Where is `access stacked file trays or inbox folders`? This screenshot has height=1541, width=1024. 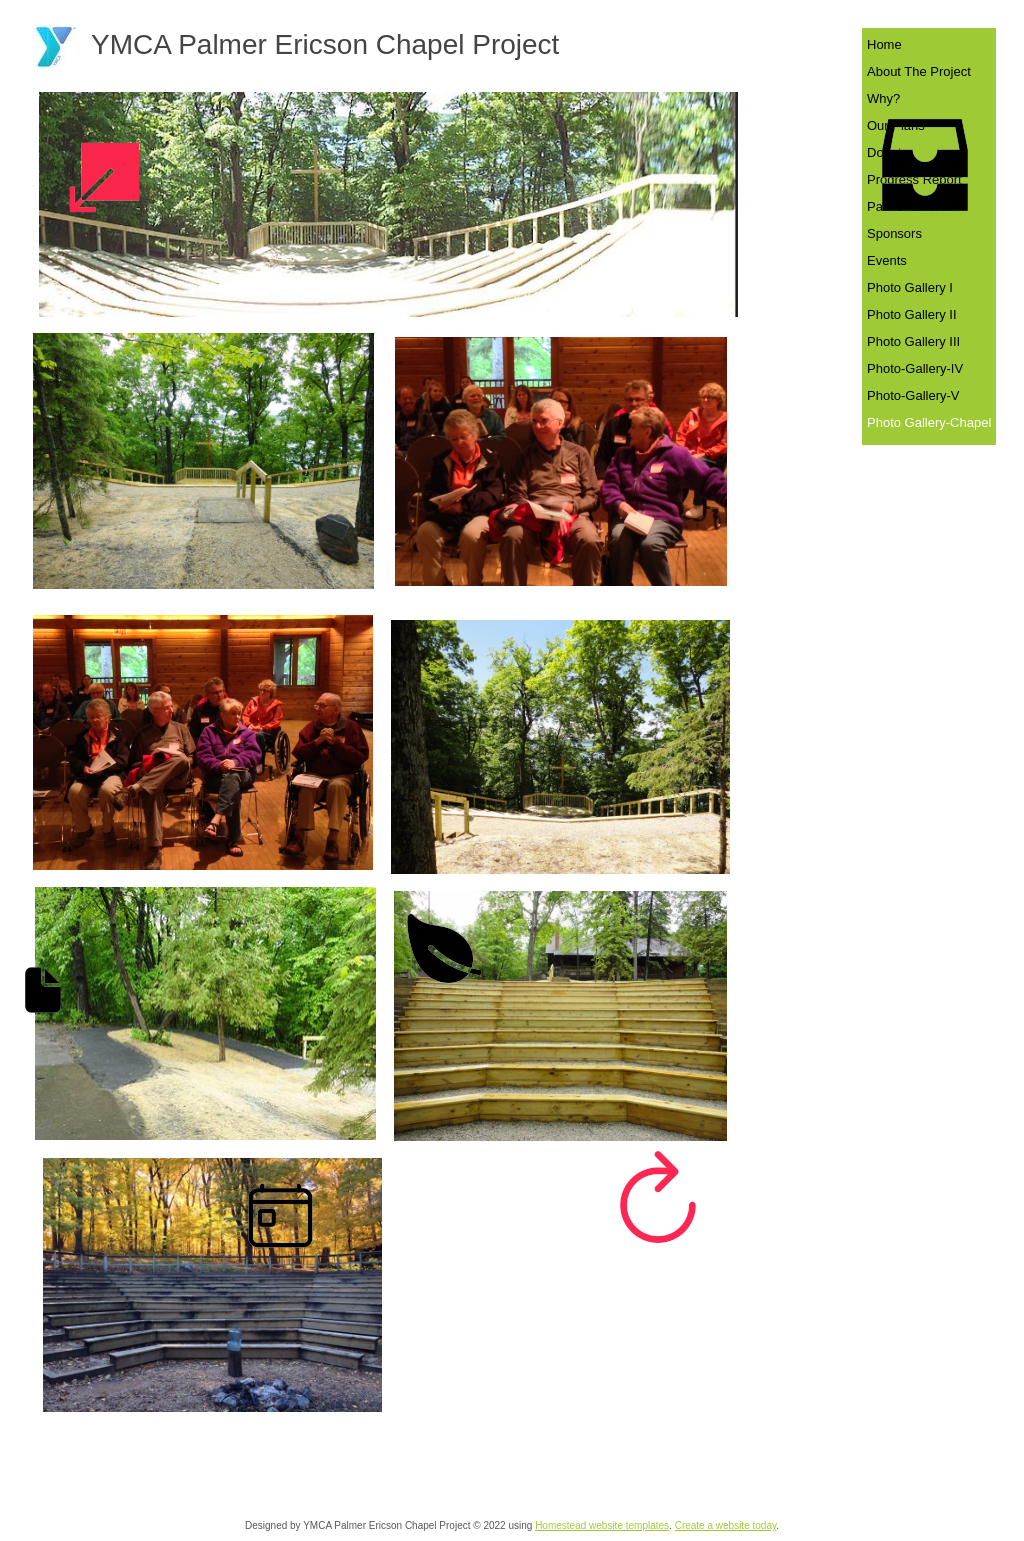 access stacked file trays or inbox folders is located at coordinates (925, 165).